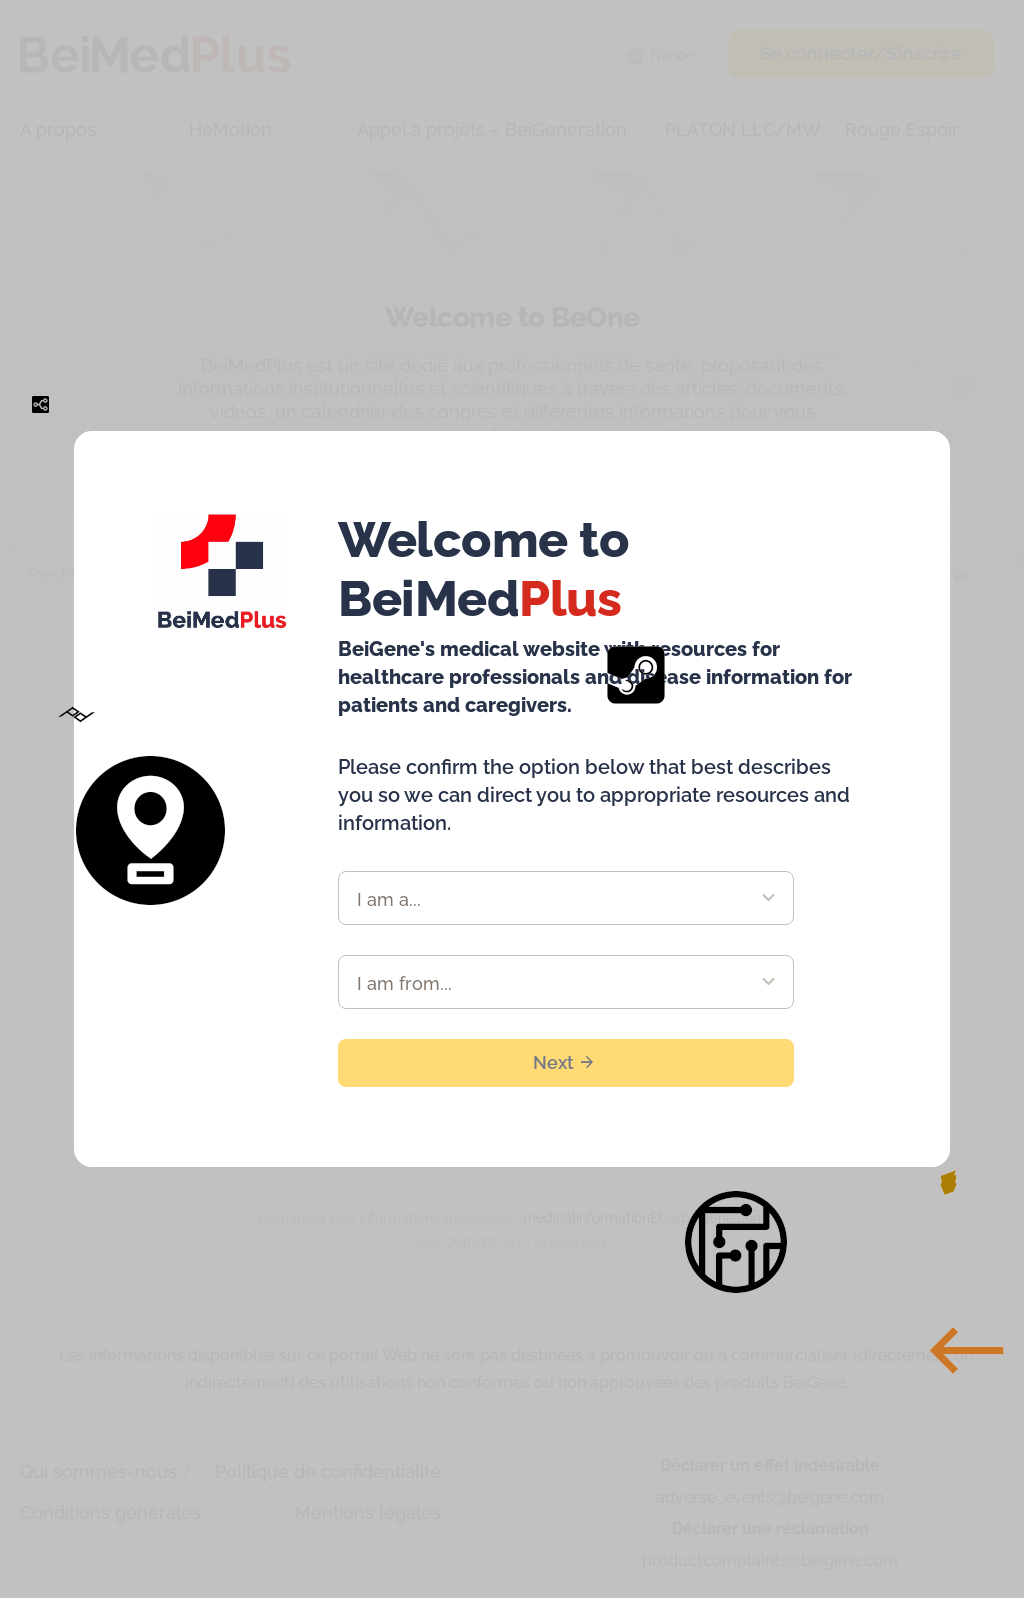 This screenshot has width=1024, height=1598. I want to click on open steam gaming platform, so click(636, 675).